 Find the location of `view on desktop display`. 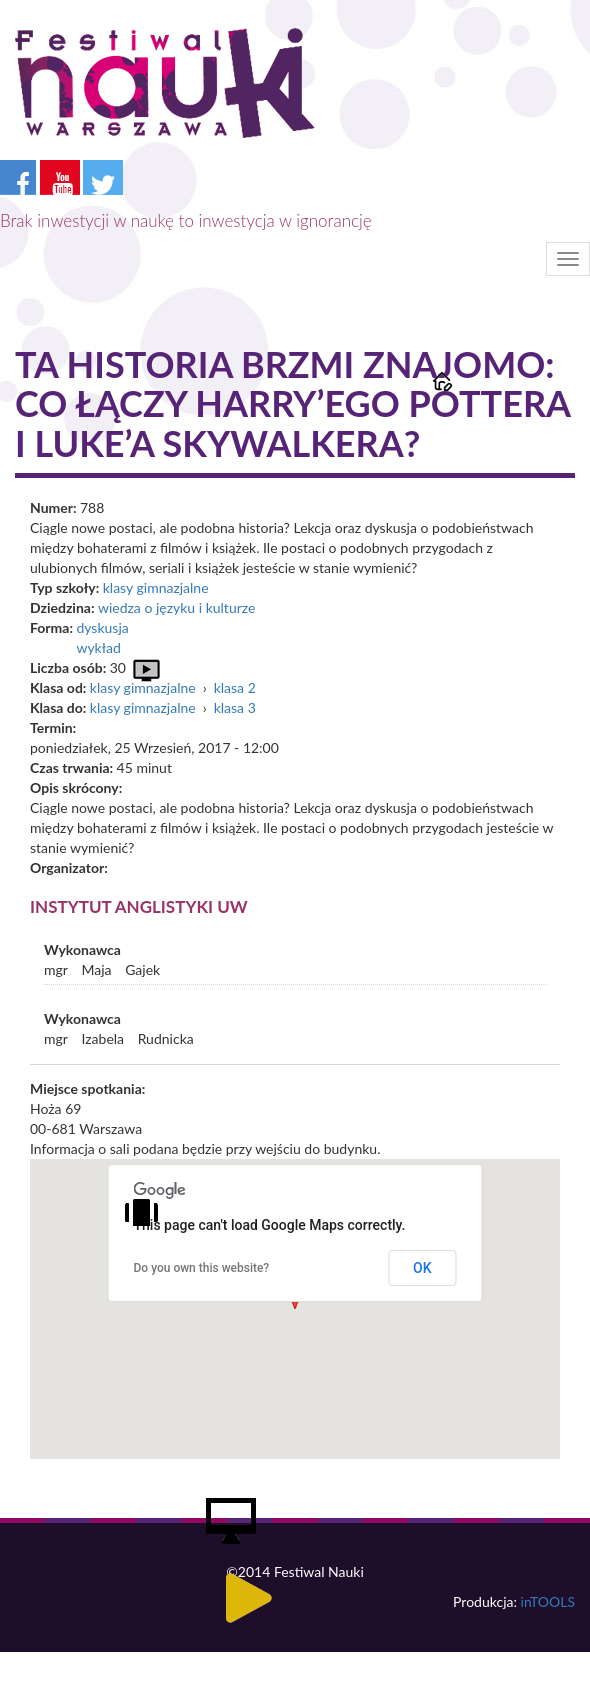

view on desktop display is located at coordinates (231, 1521).